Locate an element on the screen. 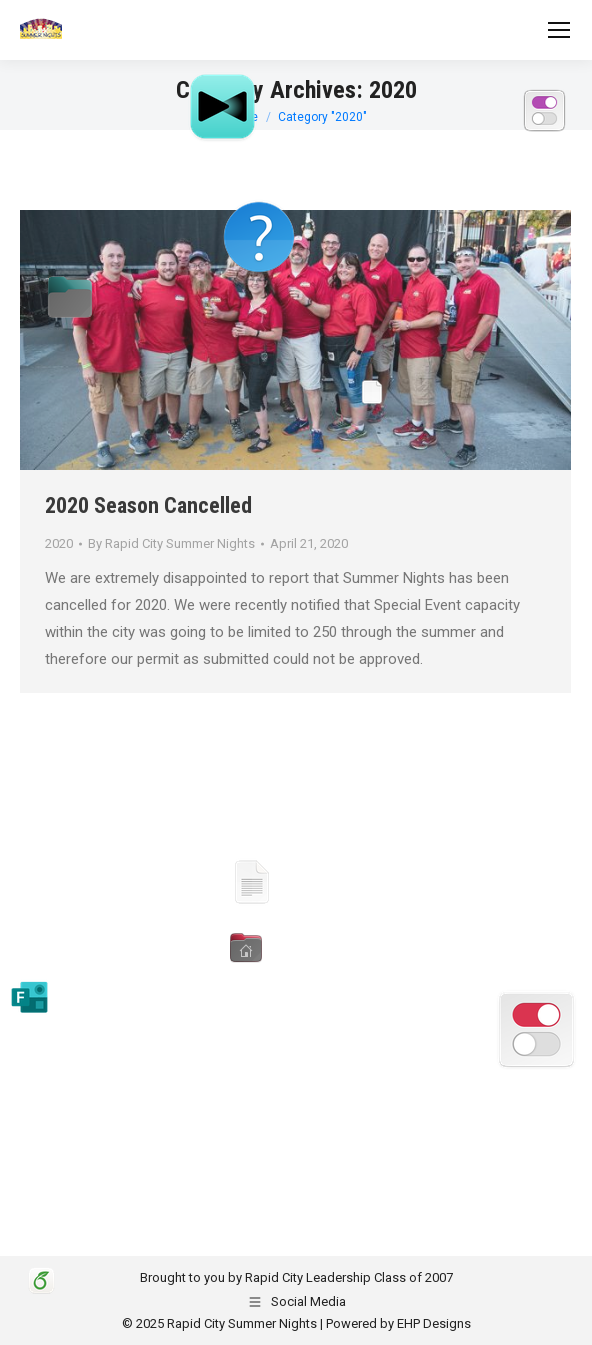 This screenshot has height=1345, width=592. open system tweaks or settings customization is located at coordinates (536, 1029).